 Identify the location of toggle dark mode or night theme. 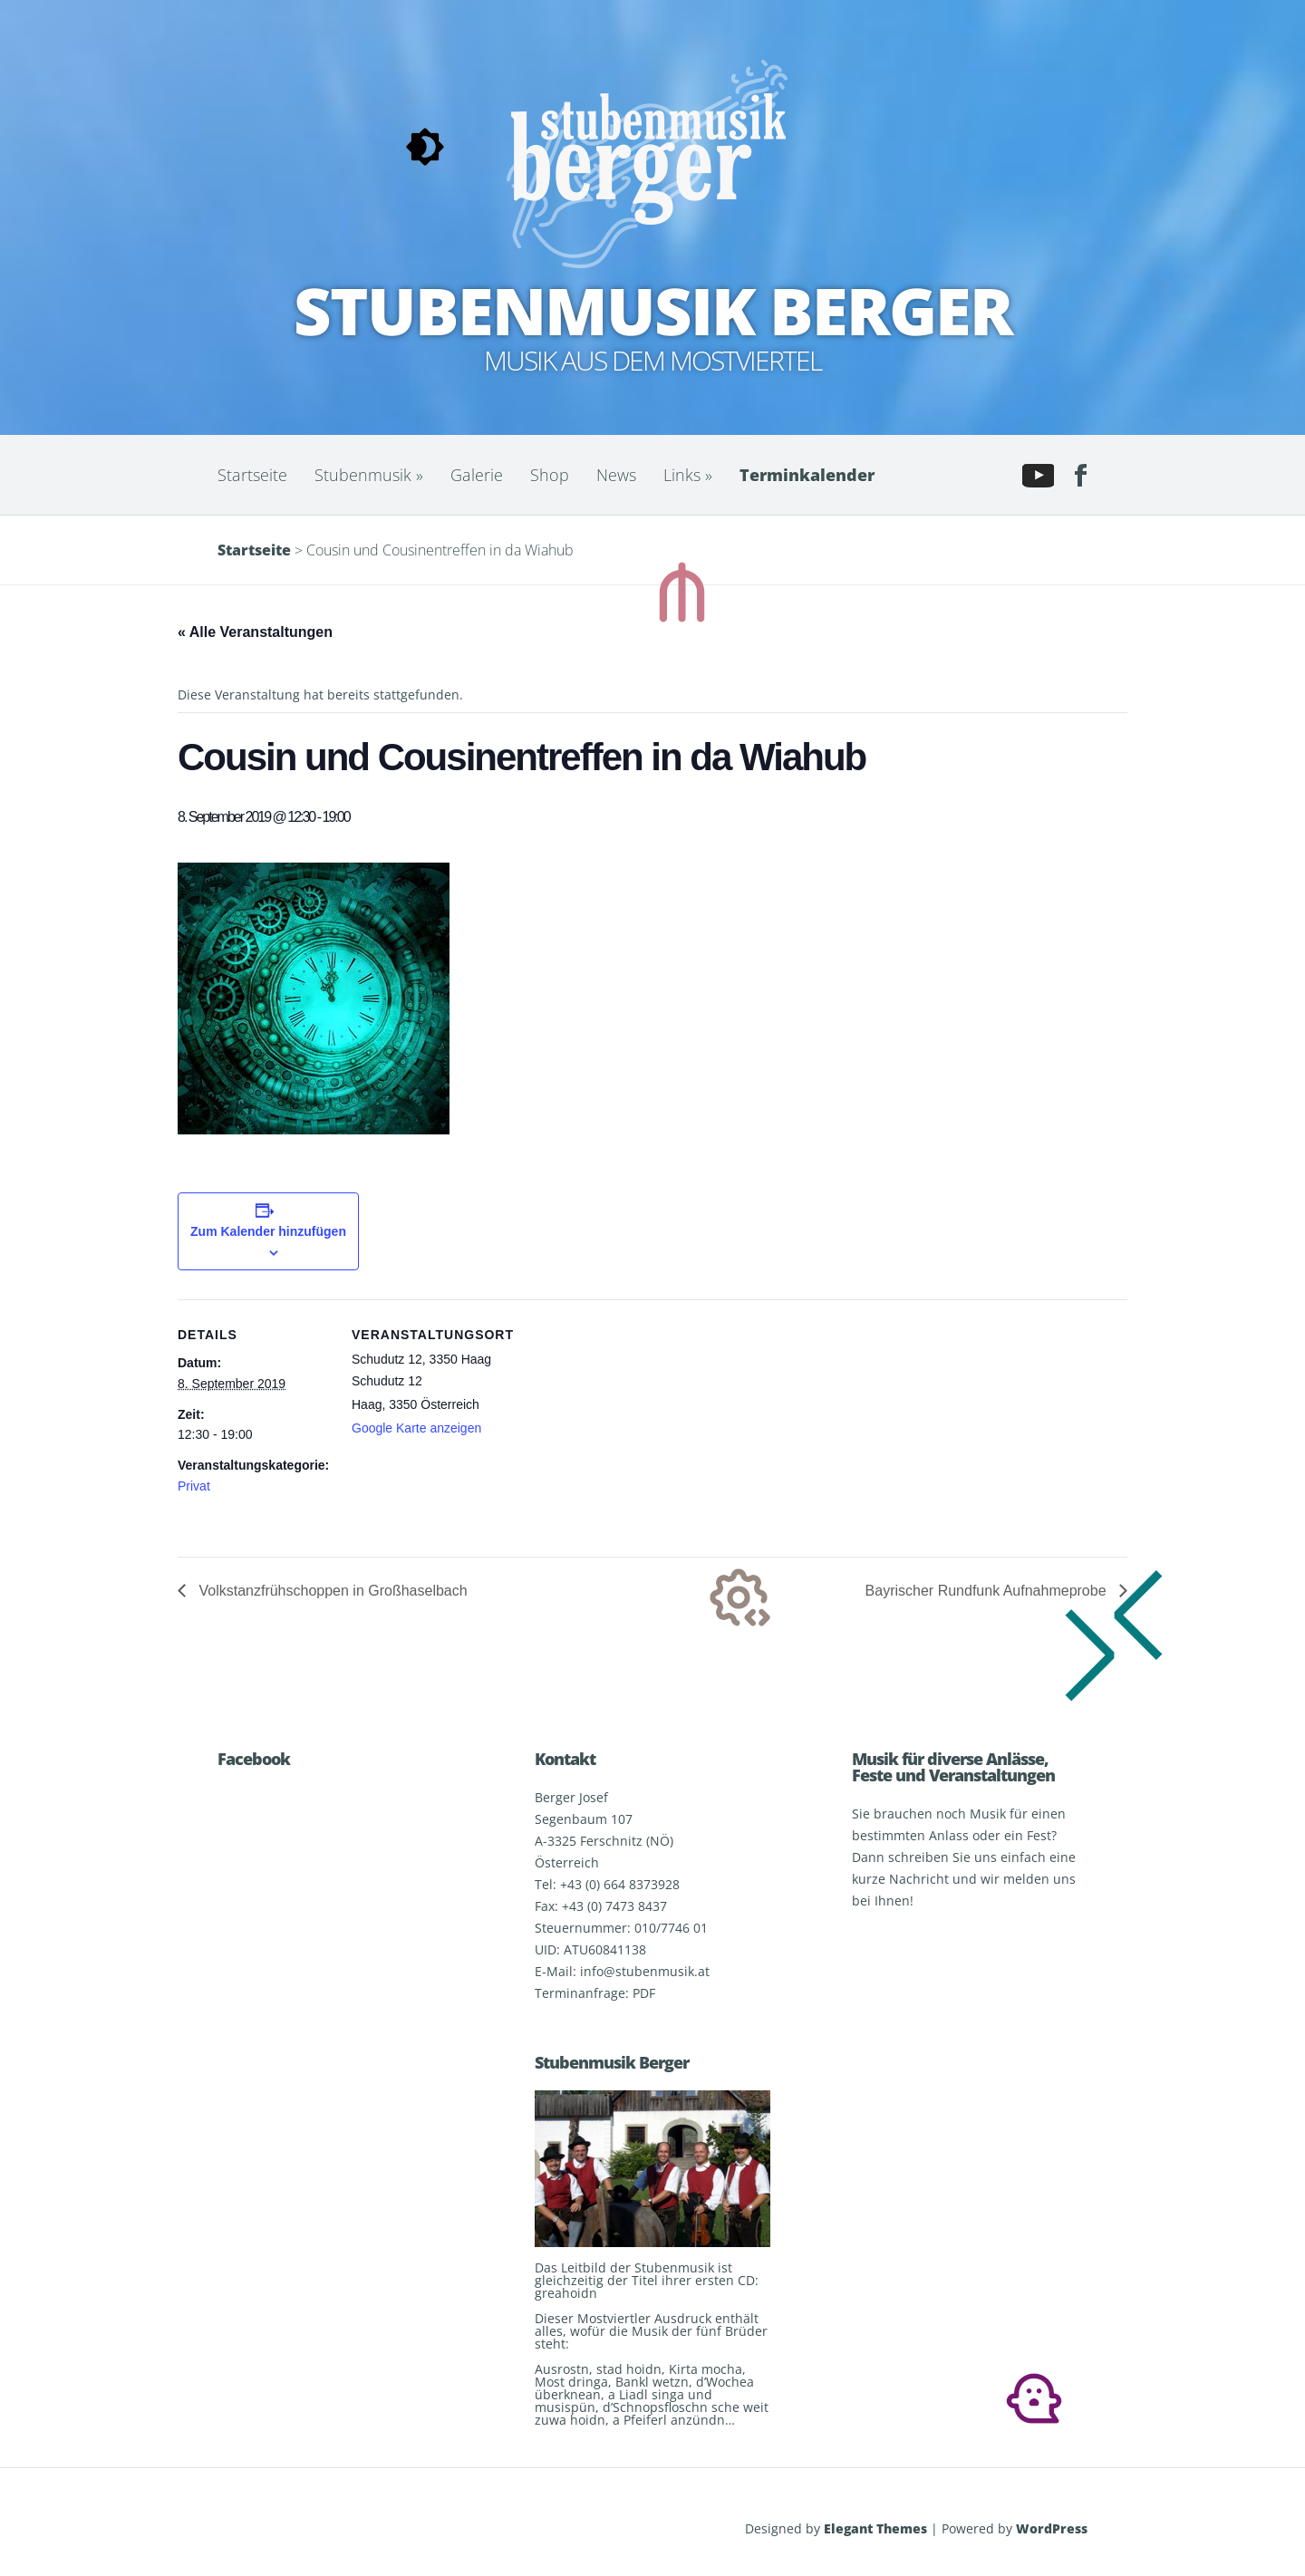
(425, 147).